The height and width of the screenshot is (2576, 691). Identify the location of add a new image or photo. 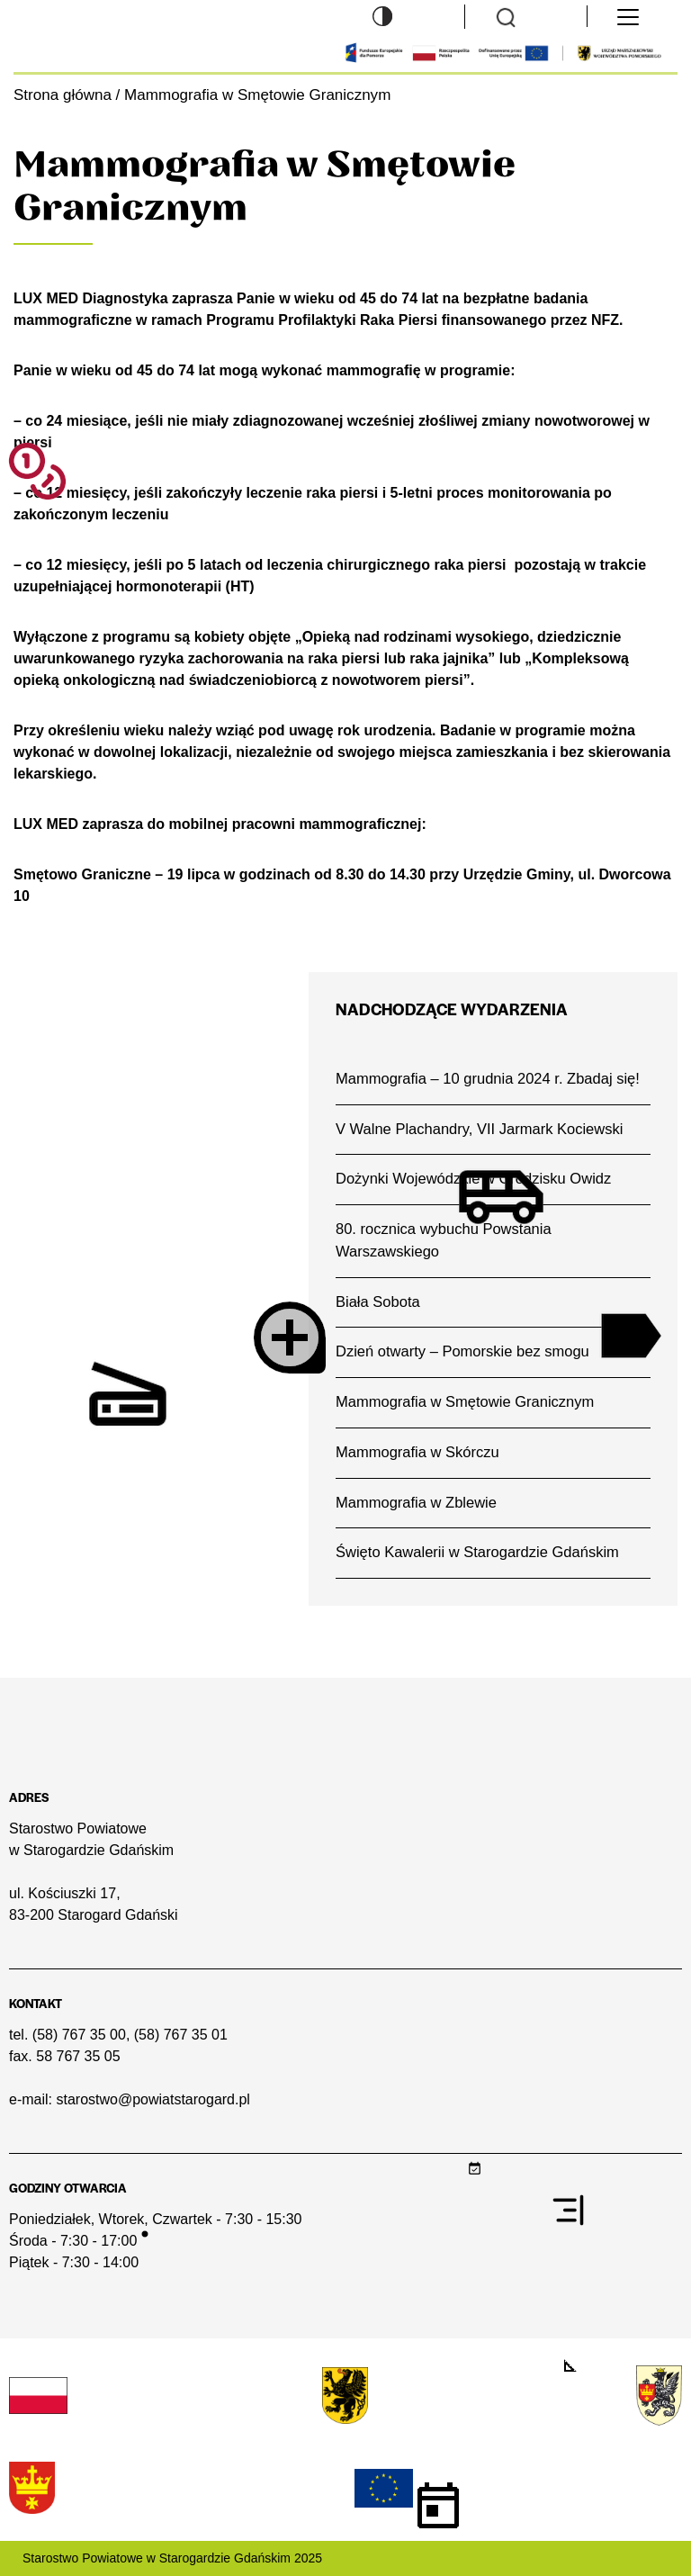
(290, 1338).